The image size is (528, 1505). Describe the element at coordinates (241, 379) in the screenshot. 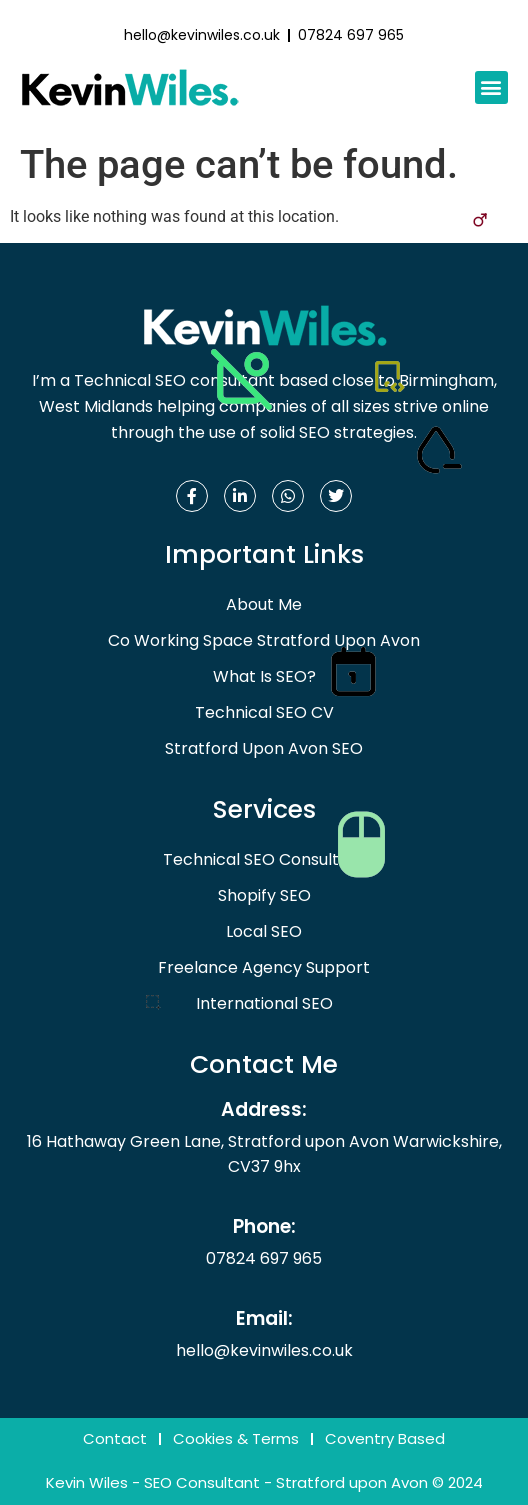

I see `mute or disable notifications` at that location.